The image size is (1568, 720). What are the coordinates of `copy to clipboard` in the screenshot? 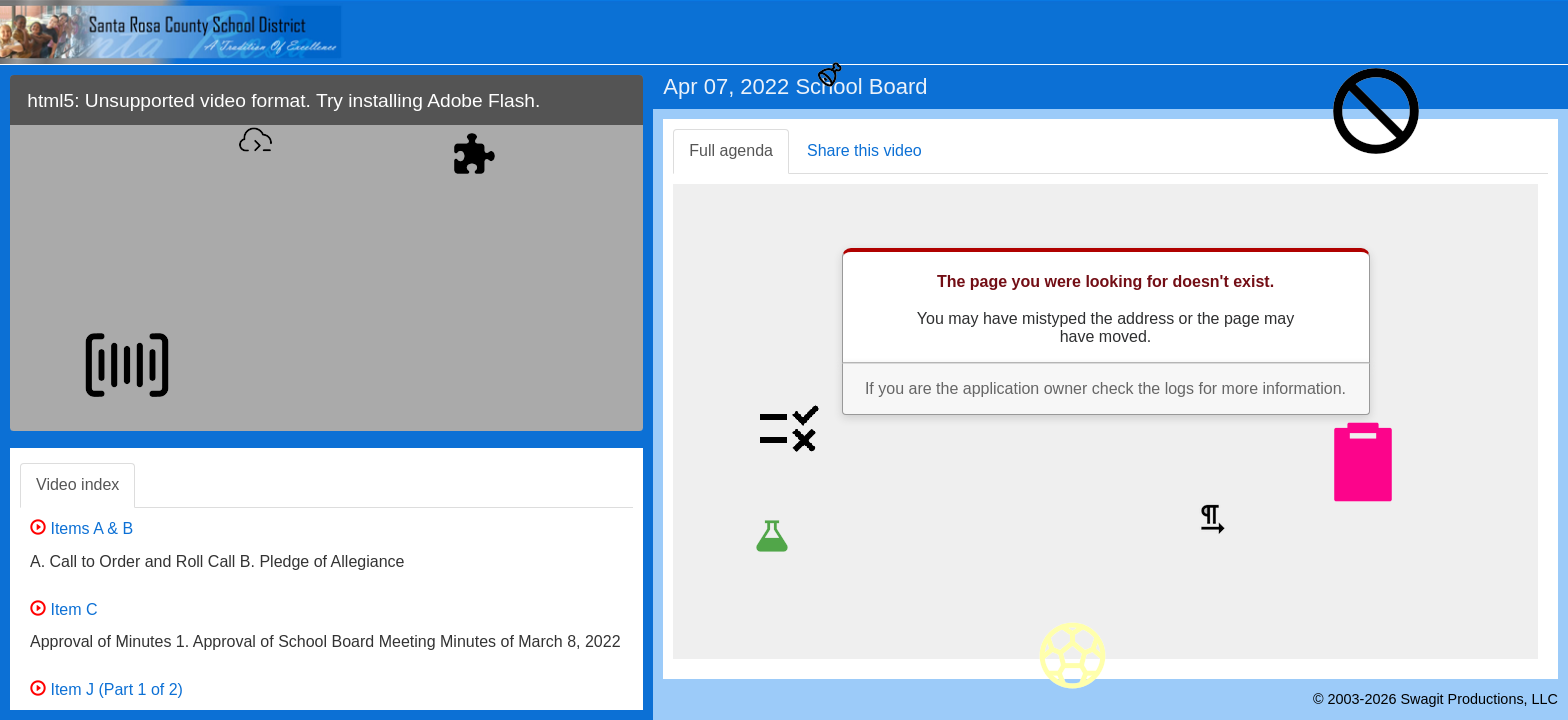 It's located at (1363, 462).